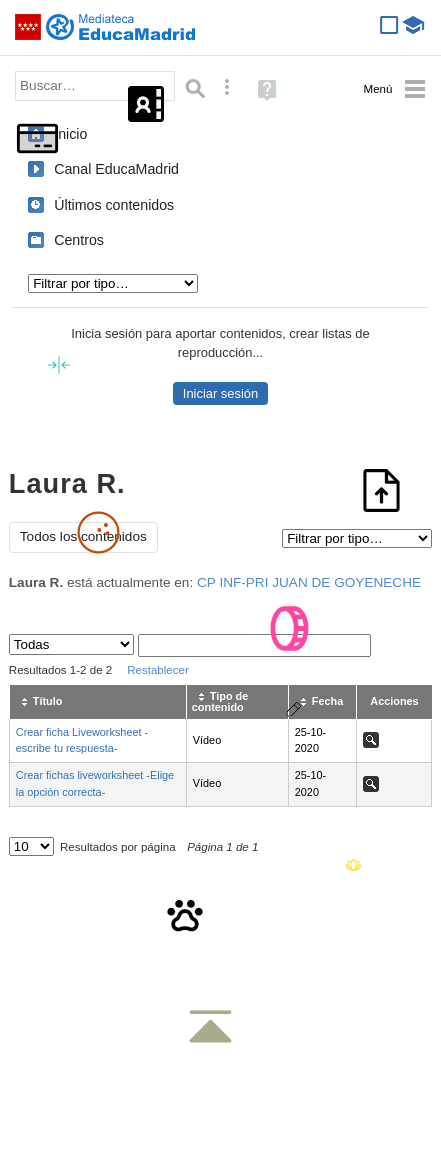 The height and width of the screenshot is (1159, 441). Describe the element at coordinates (37, 138) in the screenshot. I see `manage payment methods` at that location.